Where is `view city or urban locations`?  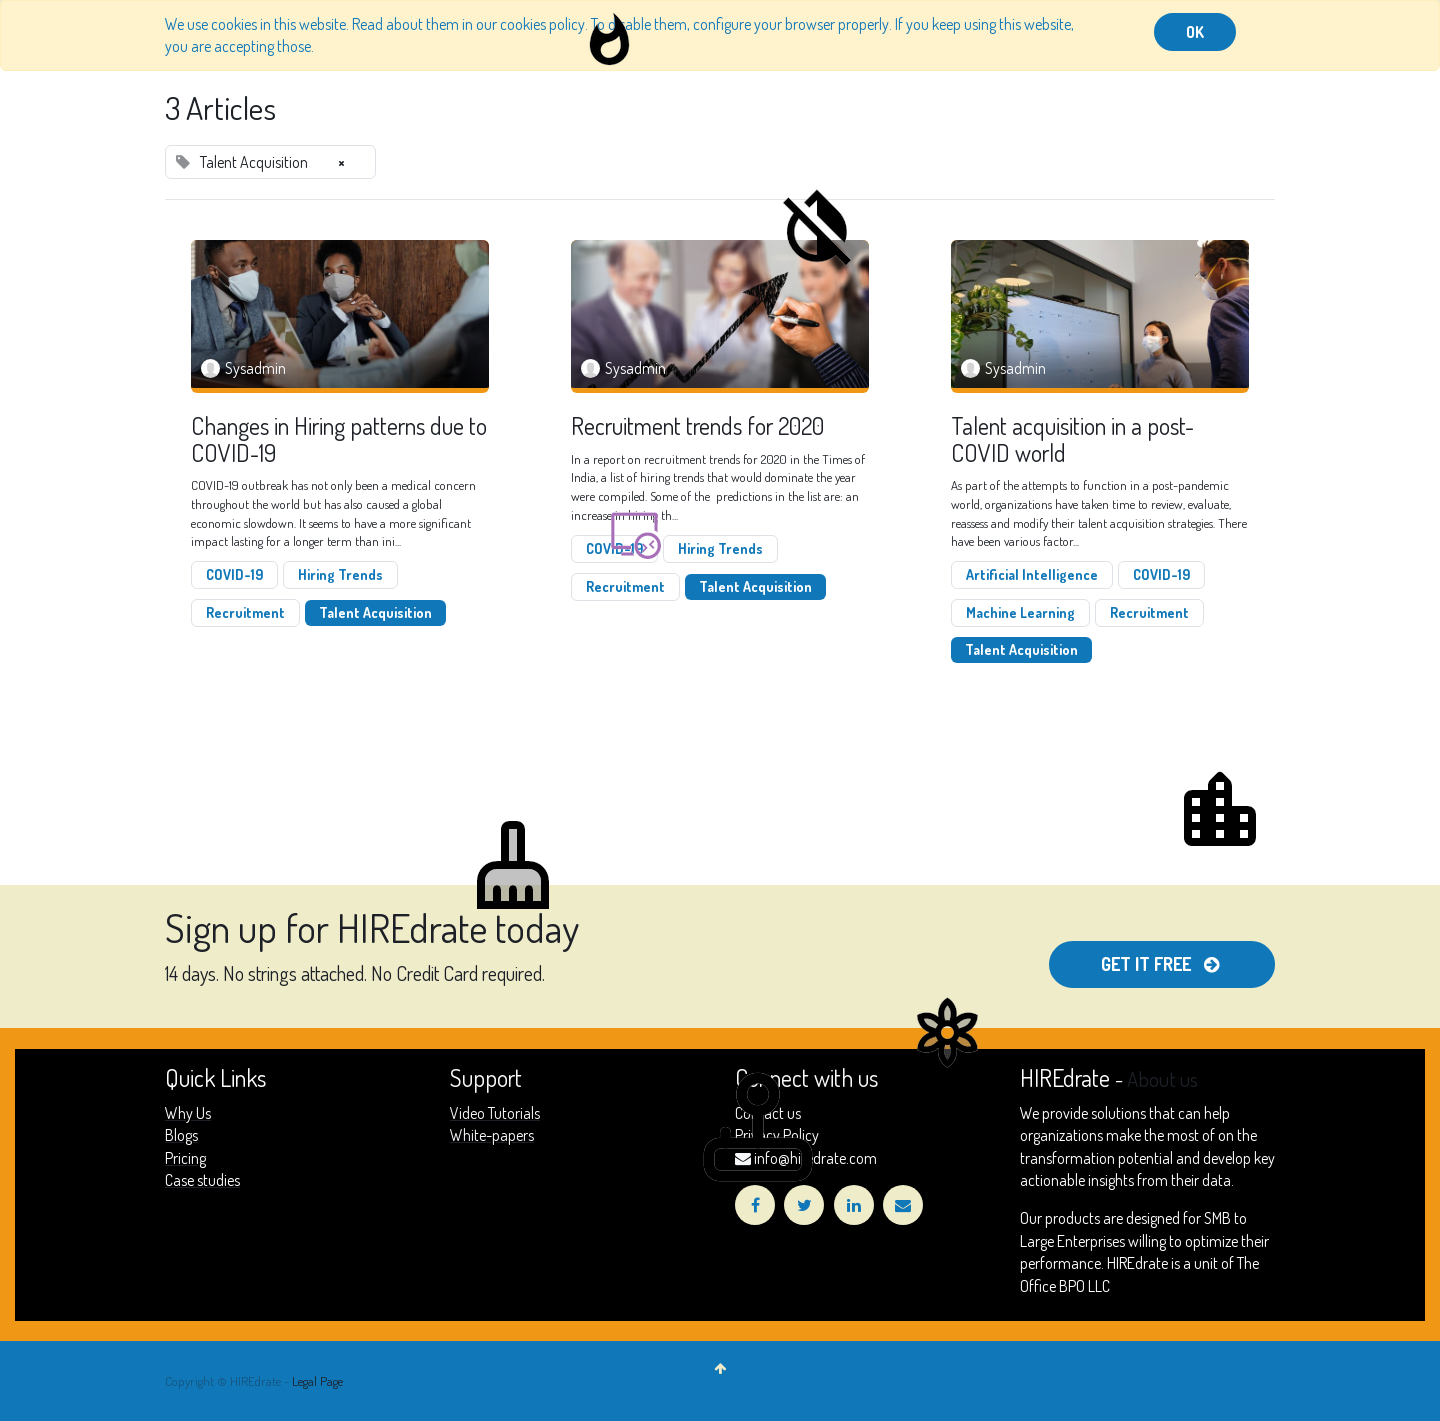 view city or urban locations is located at coordinates (1220, 810).